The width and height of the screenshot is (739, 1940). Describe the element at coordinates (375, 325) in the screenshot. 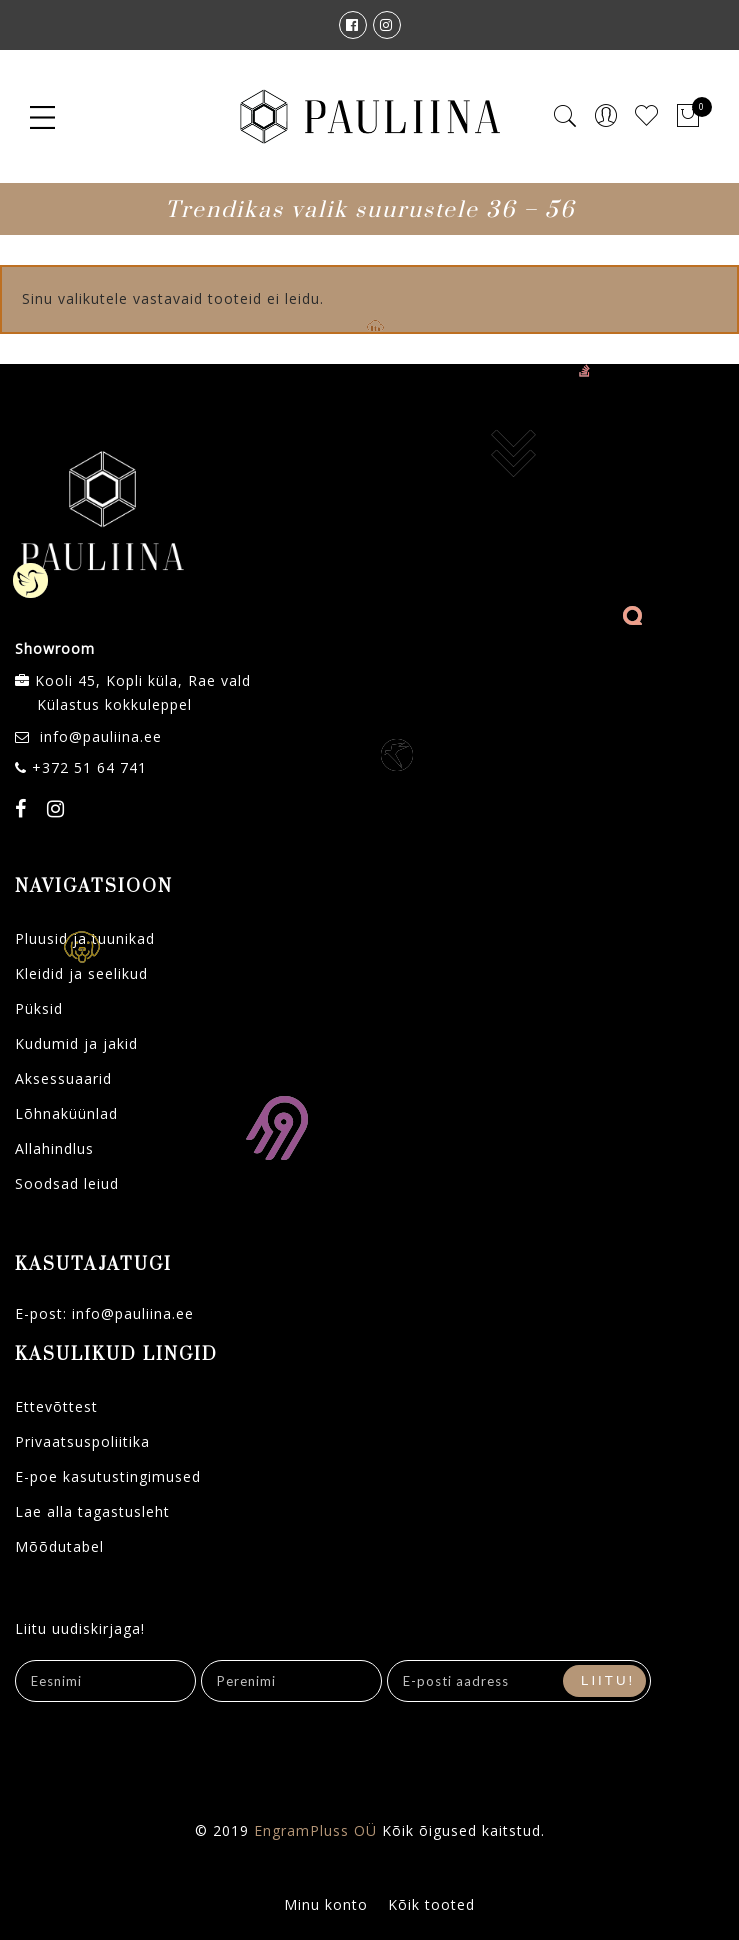

I see `cloudinary logo - cloud-based media management platform` at that location.